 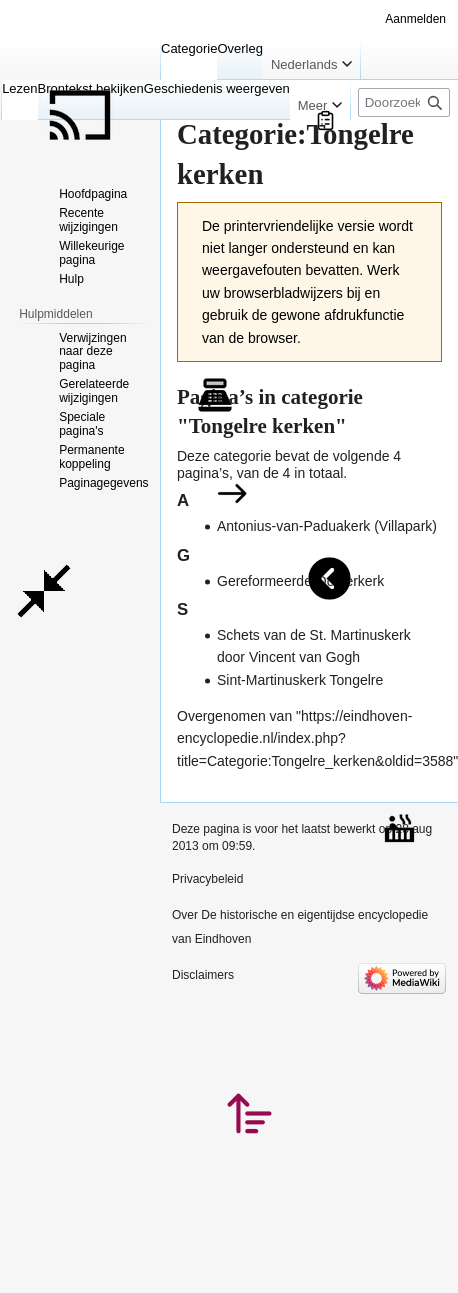 What do you see at coordinates (44, 591) in the screenshot?
I see `exit fullscreen mode` at bounding box center [44, 591].